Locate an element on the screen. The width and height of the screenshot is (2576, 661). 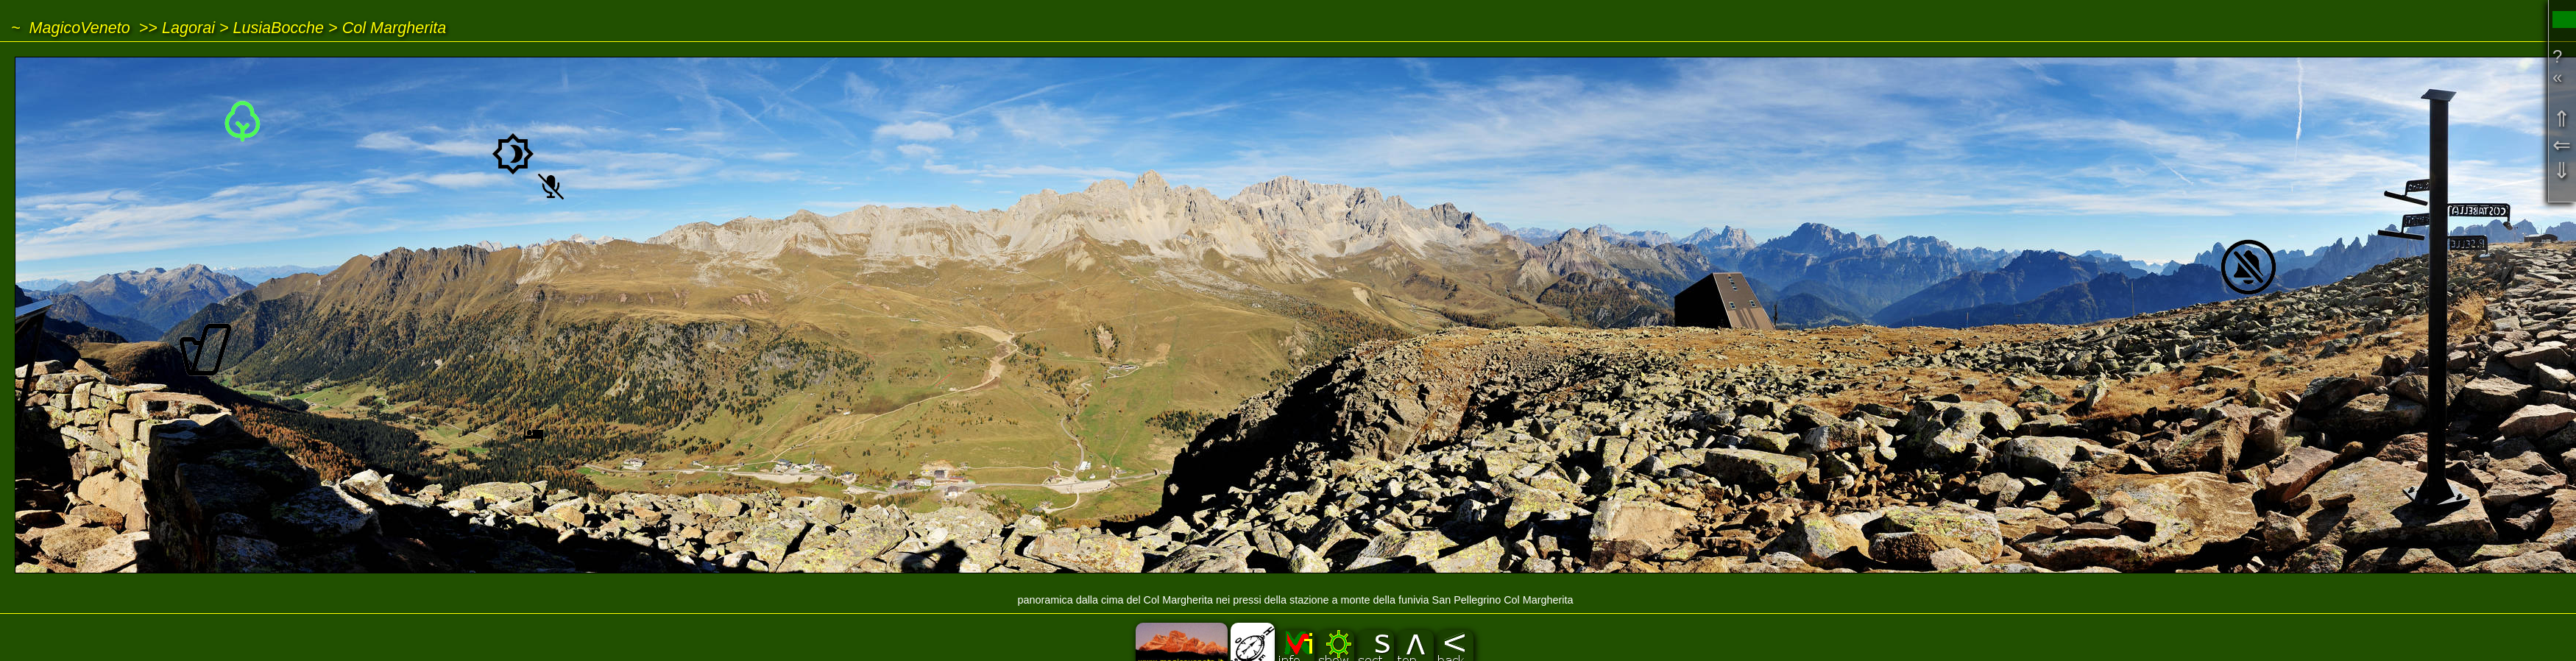
mute your microphone is located at coordinates (551, 186).